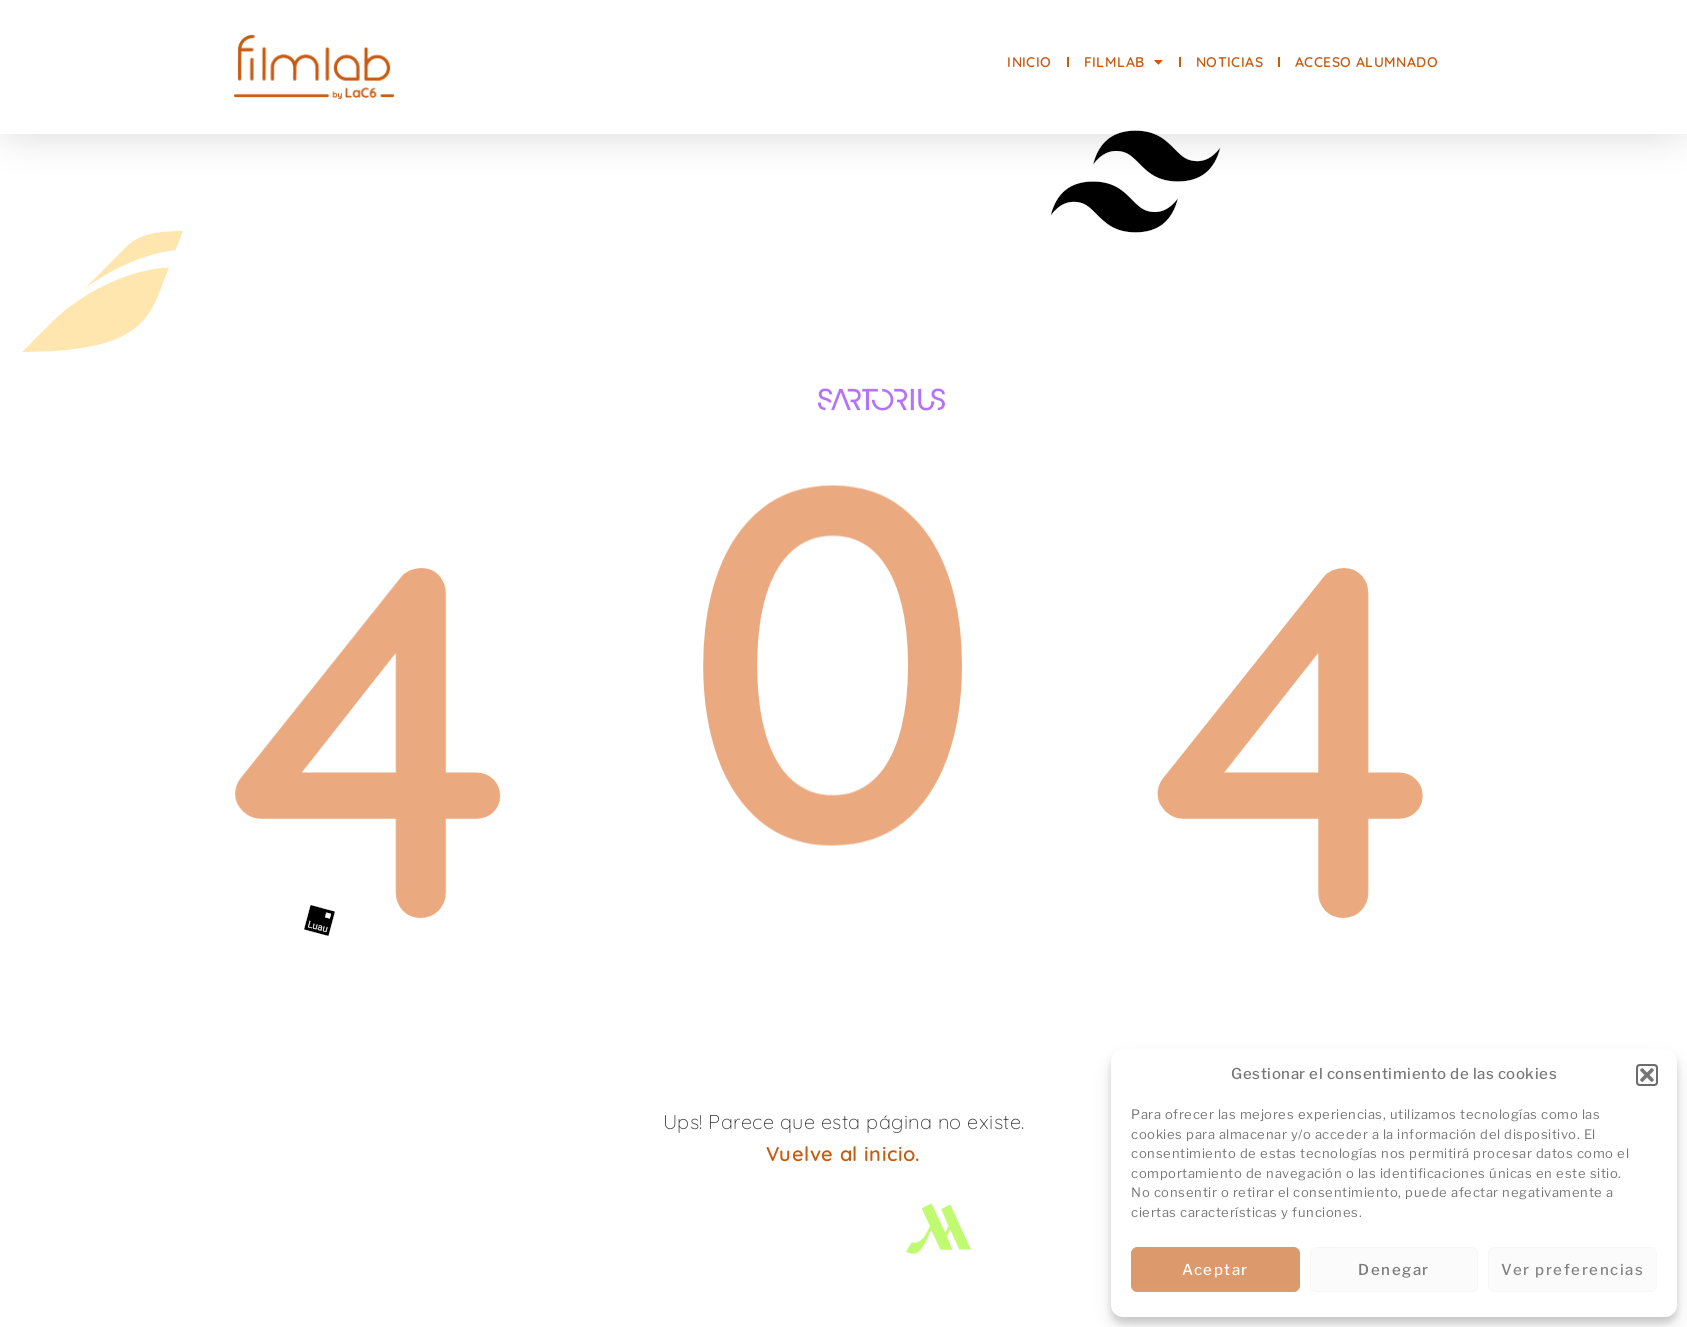  Describe the element at coordinates (319, 920) in the screenshot. I see `luau programming language logo` at that location.